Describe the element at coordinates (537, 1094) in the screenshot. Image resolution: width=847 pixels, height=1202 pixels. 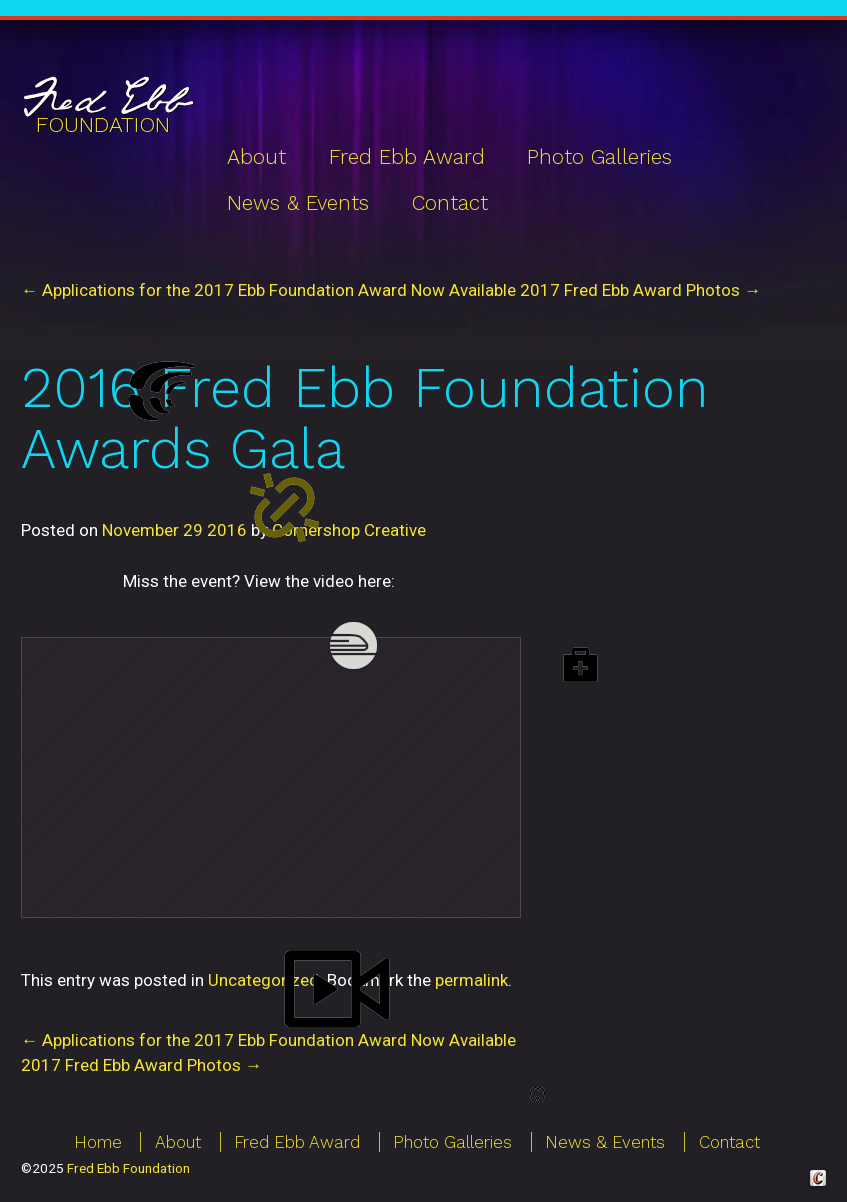
I see `access dental health or dentist services` at that location.